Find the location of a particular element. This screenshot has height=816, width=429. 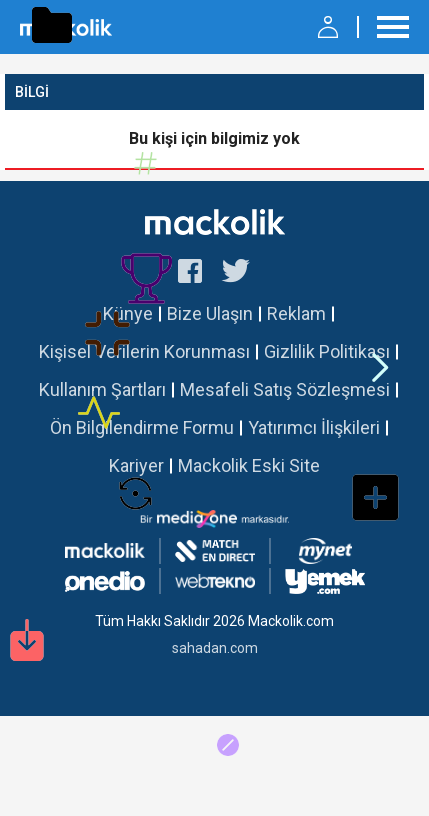

view repository activity and insights is located at coordinates (99, 413).